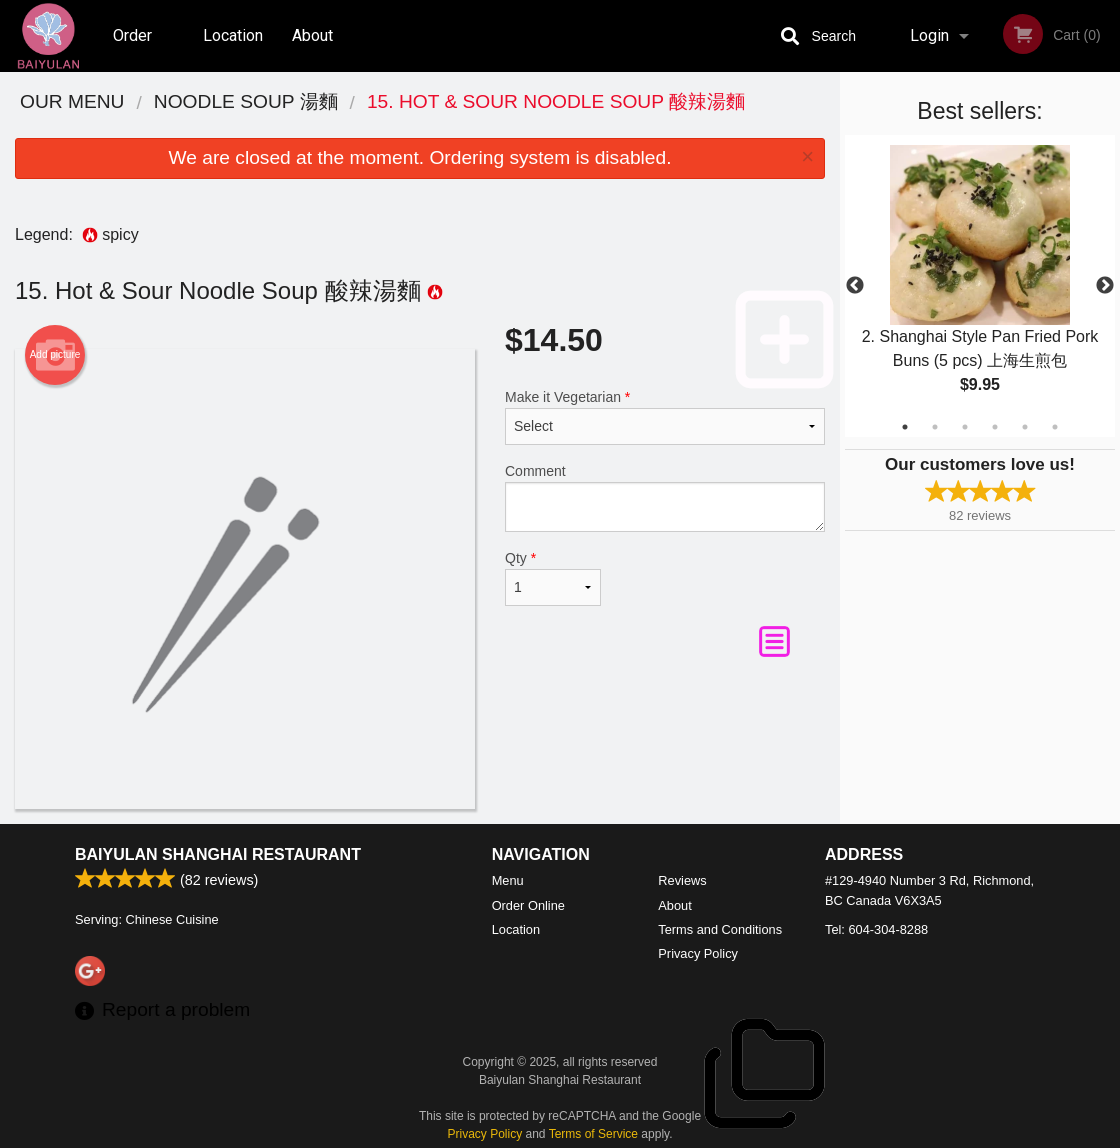 The width and height of the screenshot is (1120, 1148). What do you see at coordinates (764, 1073) in the screenshot?
I see `view all folders` at bounding box center [764, 1073].